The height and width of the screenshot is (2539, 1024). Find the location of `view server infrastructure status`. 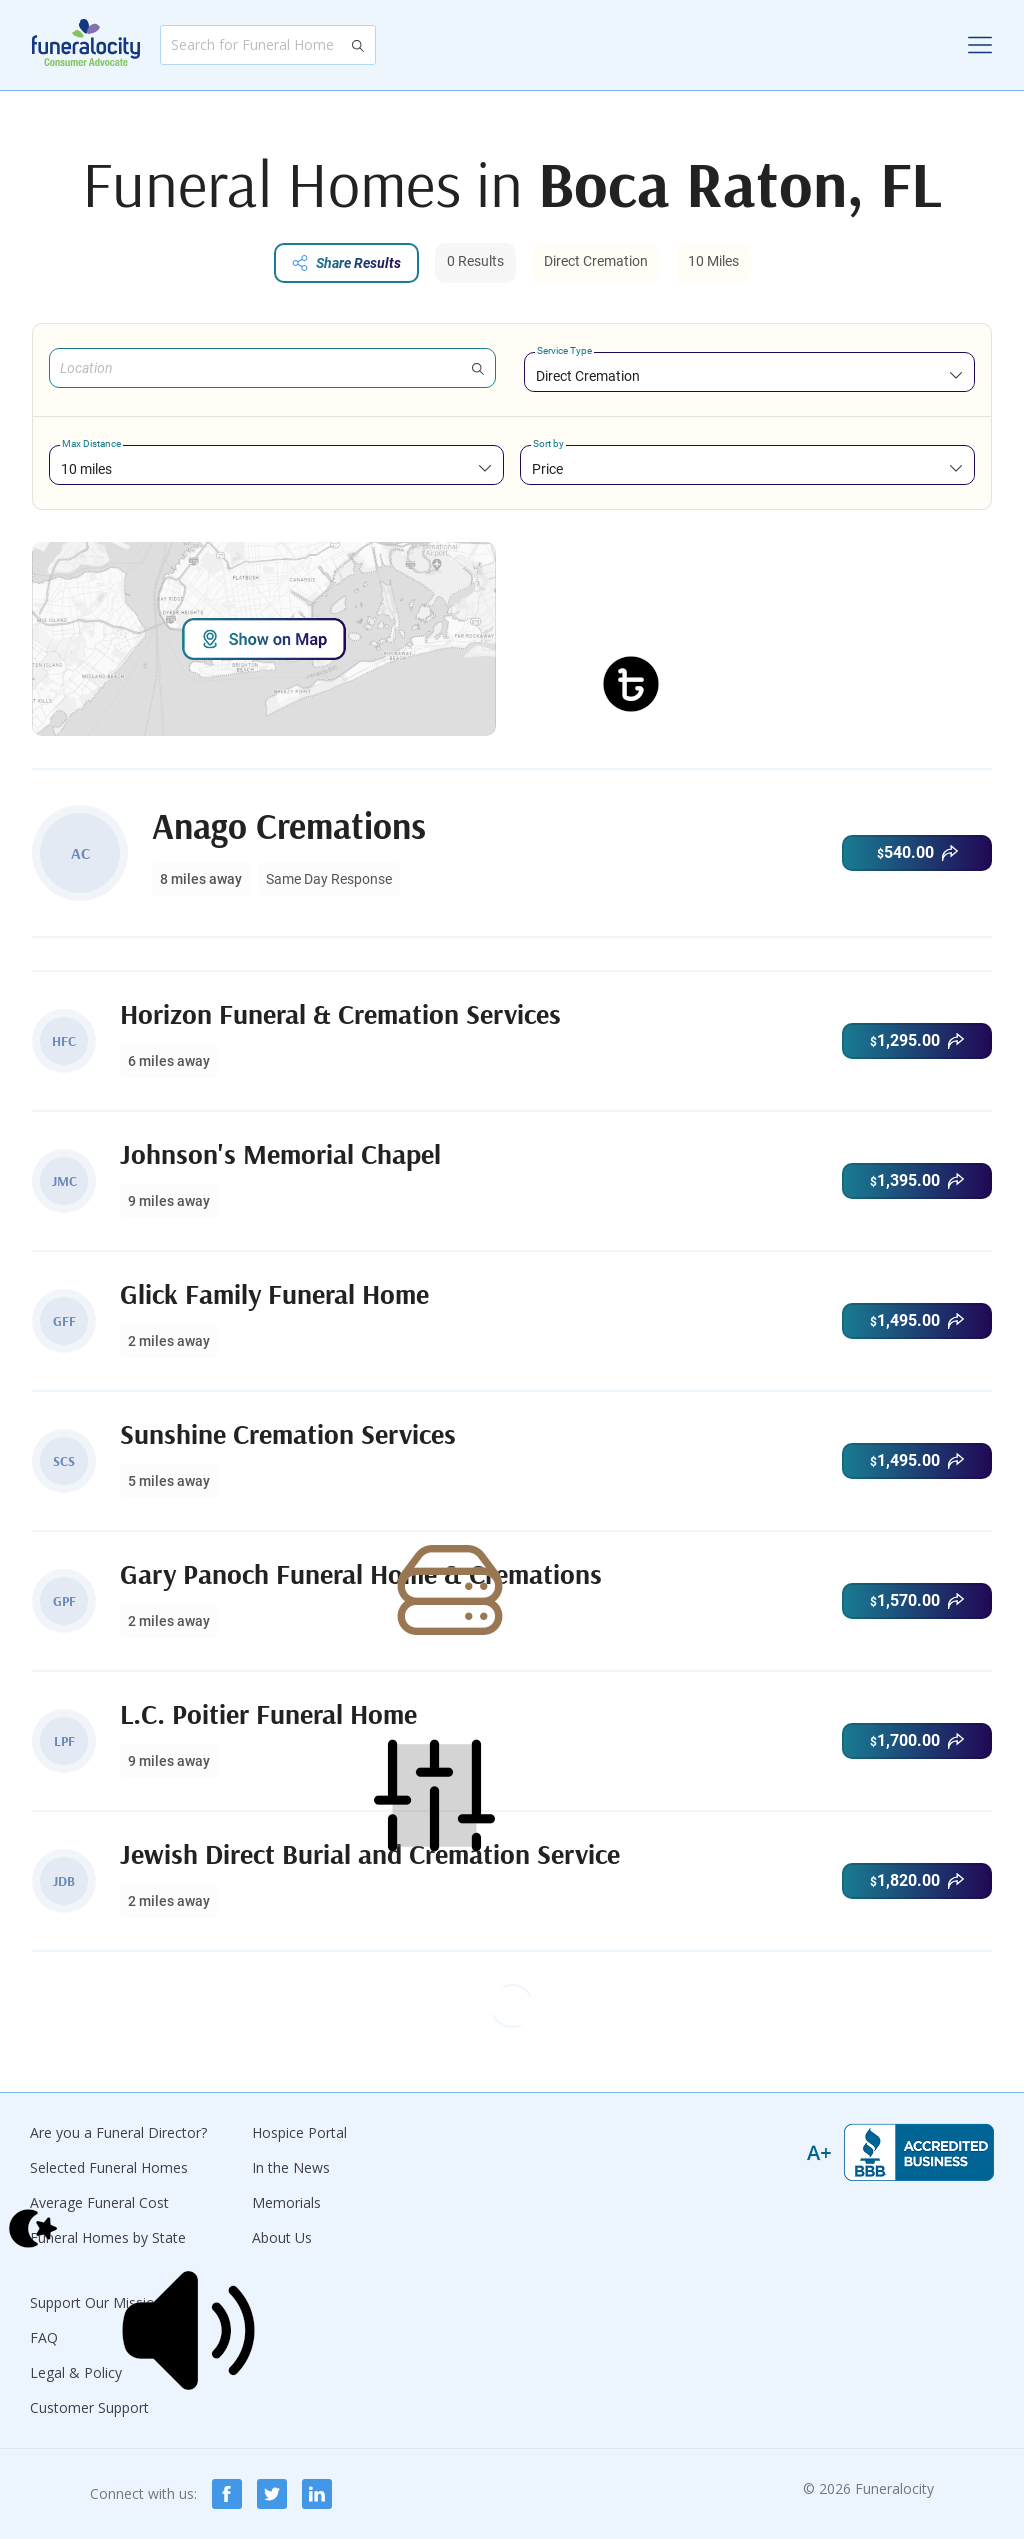

view server infrastructure status is located at coordinates (450, 1590).